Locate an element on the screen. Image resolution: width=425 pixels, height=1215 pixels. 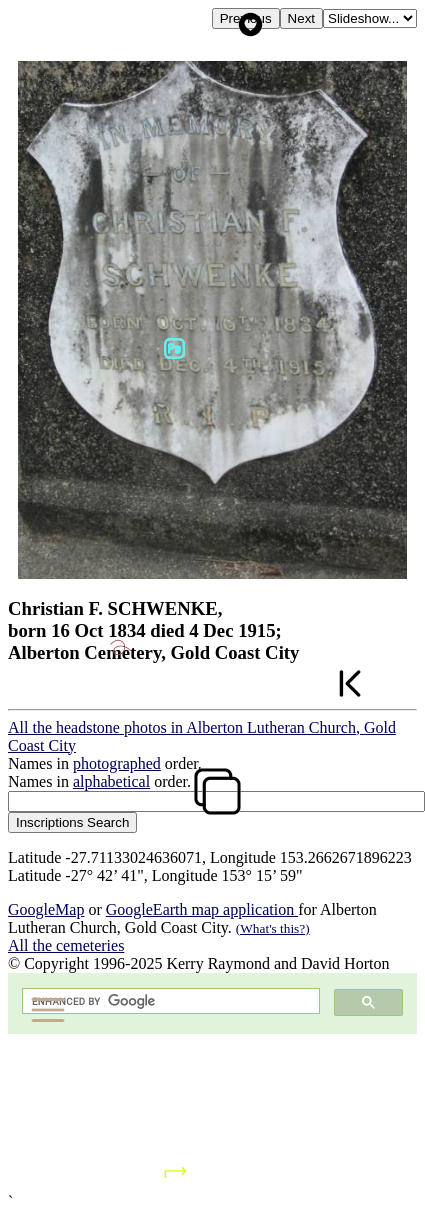
navigate to the beginning or first item is located at coordinates (349, 683).